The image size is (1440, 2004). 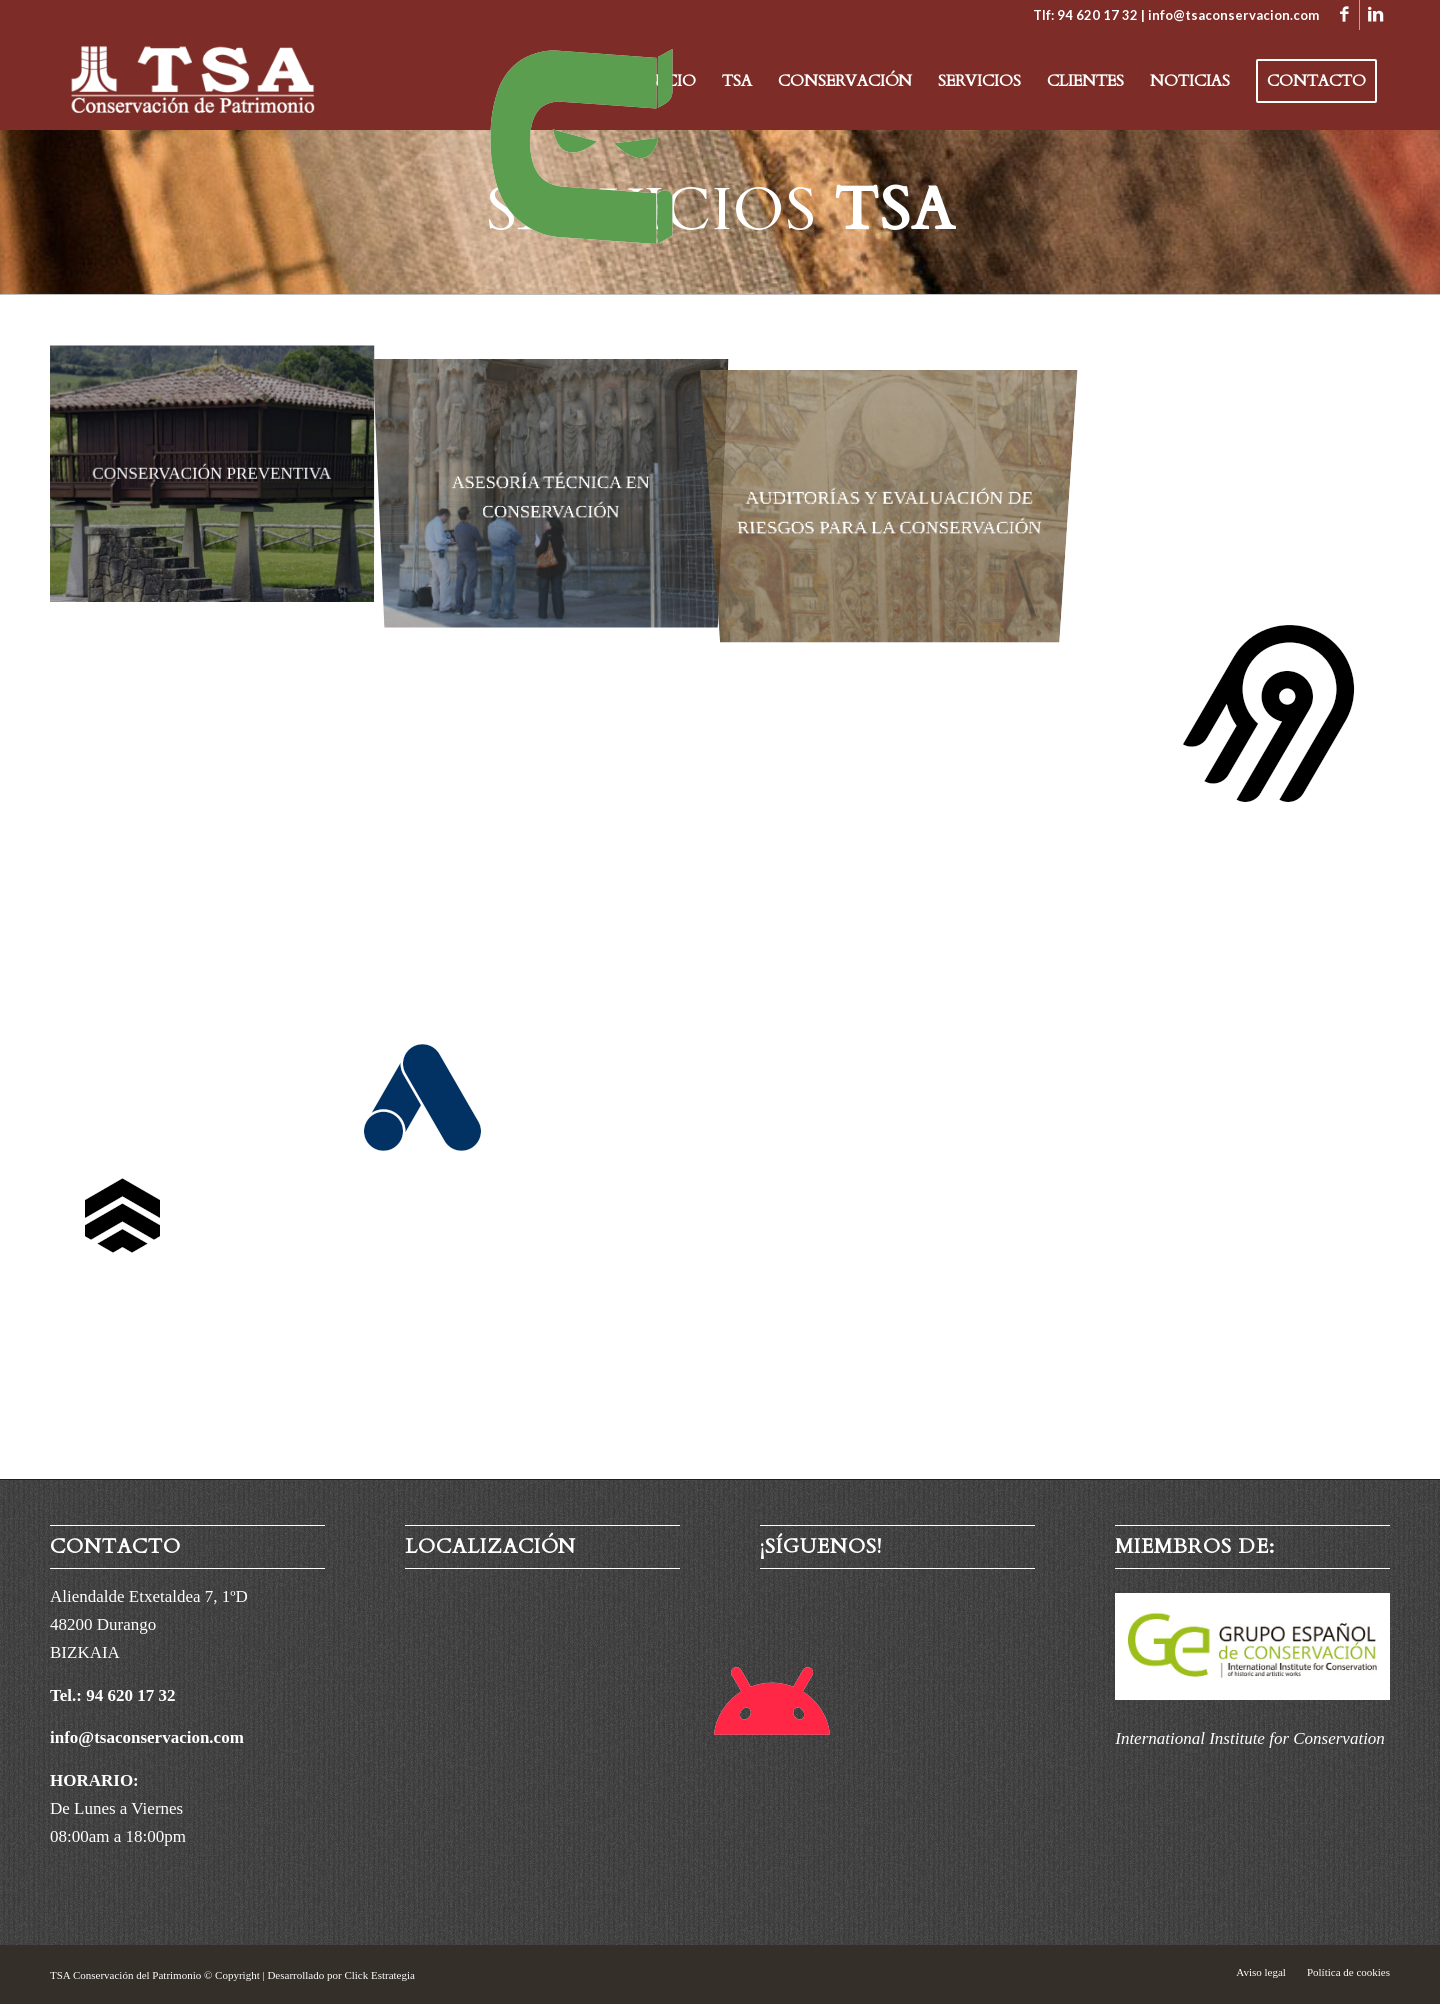 What do you see at coordinates (1268, 713) in the screenshot?
I see `airbyte logo - a data integration platform` at bounding box center [1268, 713].